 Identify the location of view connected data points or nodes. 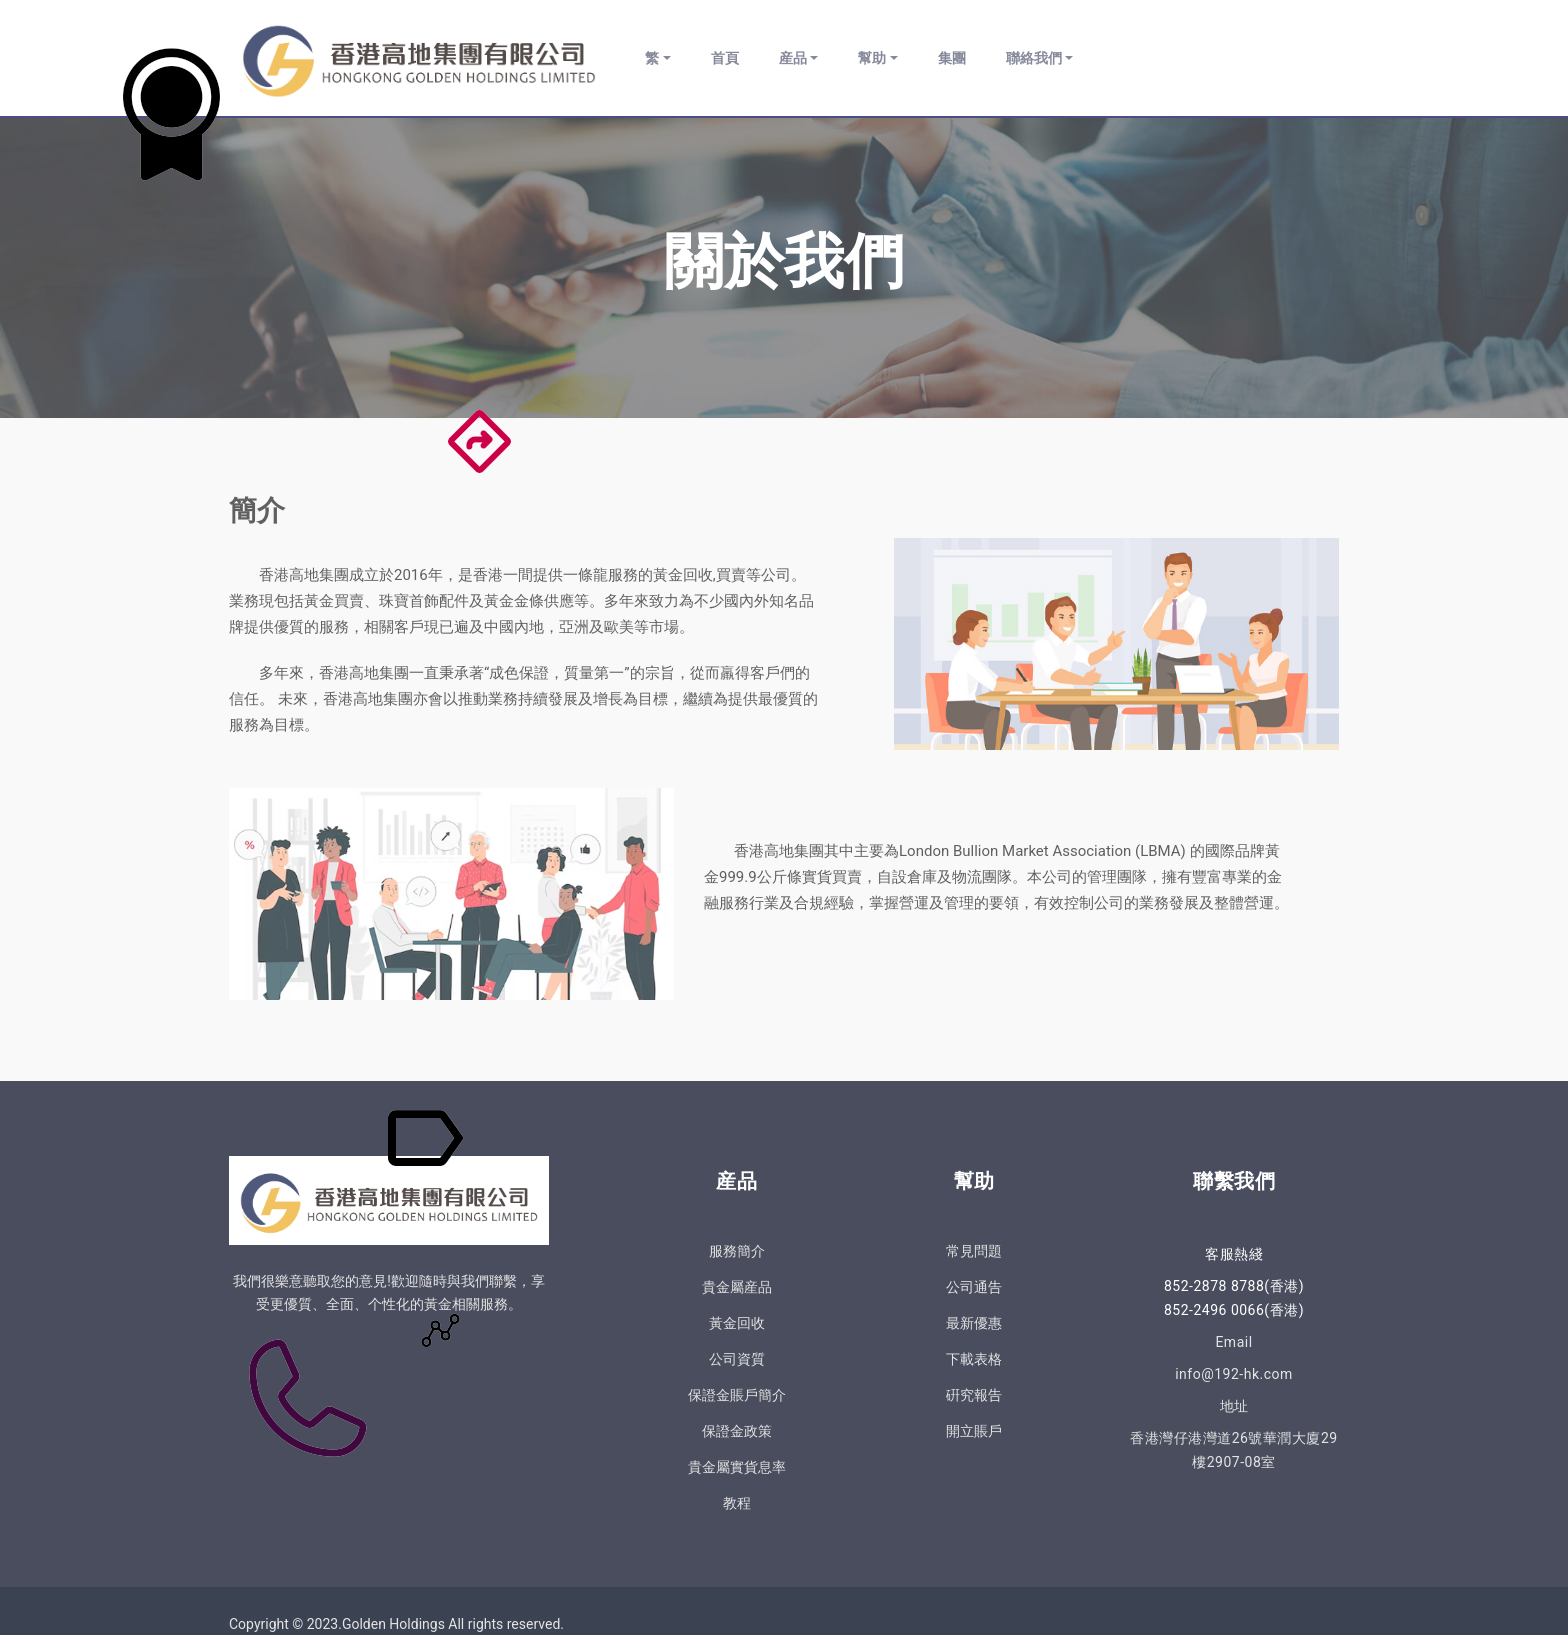
(440, 1330).